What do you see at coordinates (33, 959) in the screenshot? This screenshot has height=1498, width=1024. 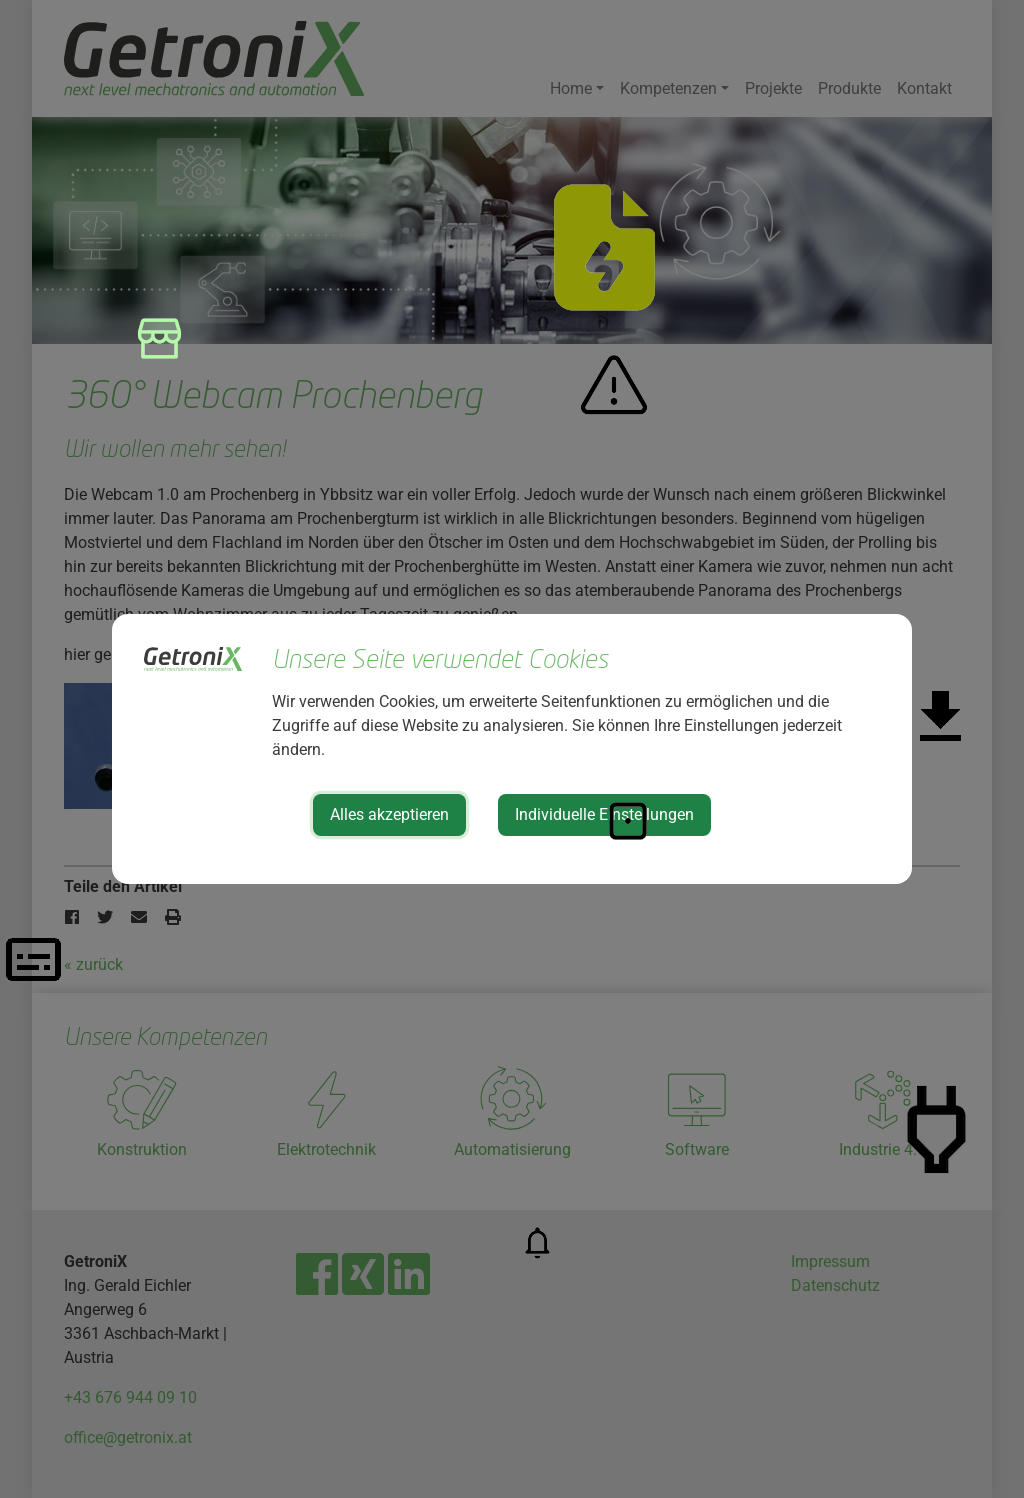 I see `enable subtitles or closed captions` at bounding box center [33, 959].